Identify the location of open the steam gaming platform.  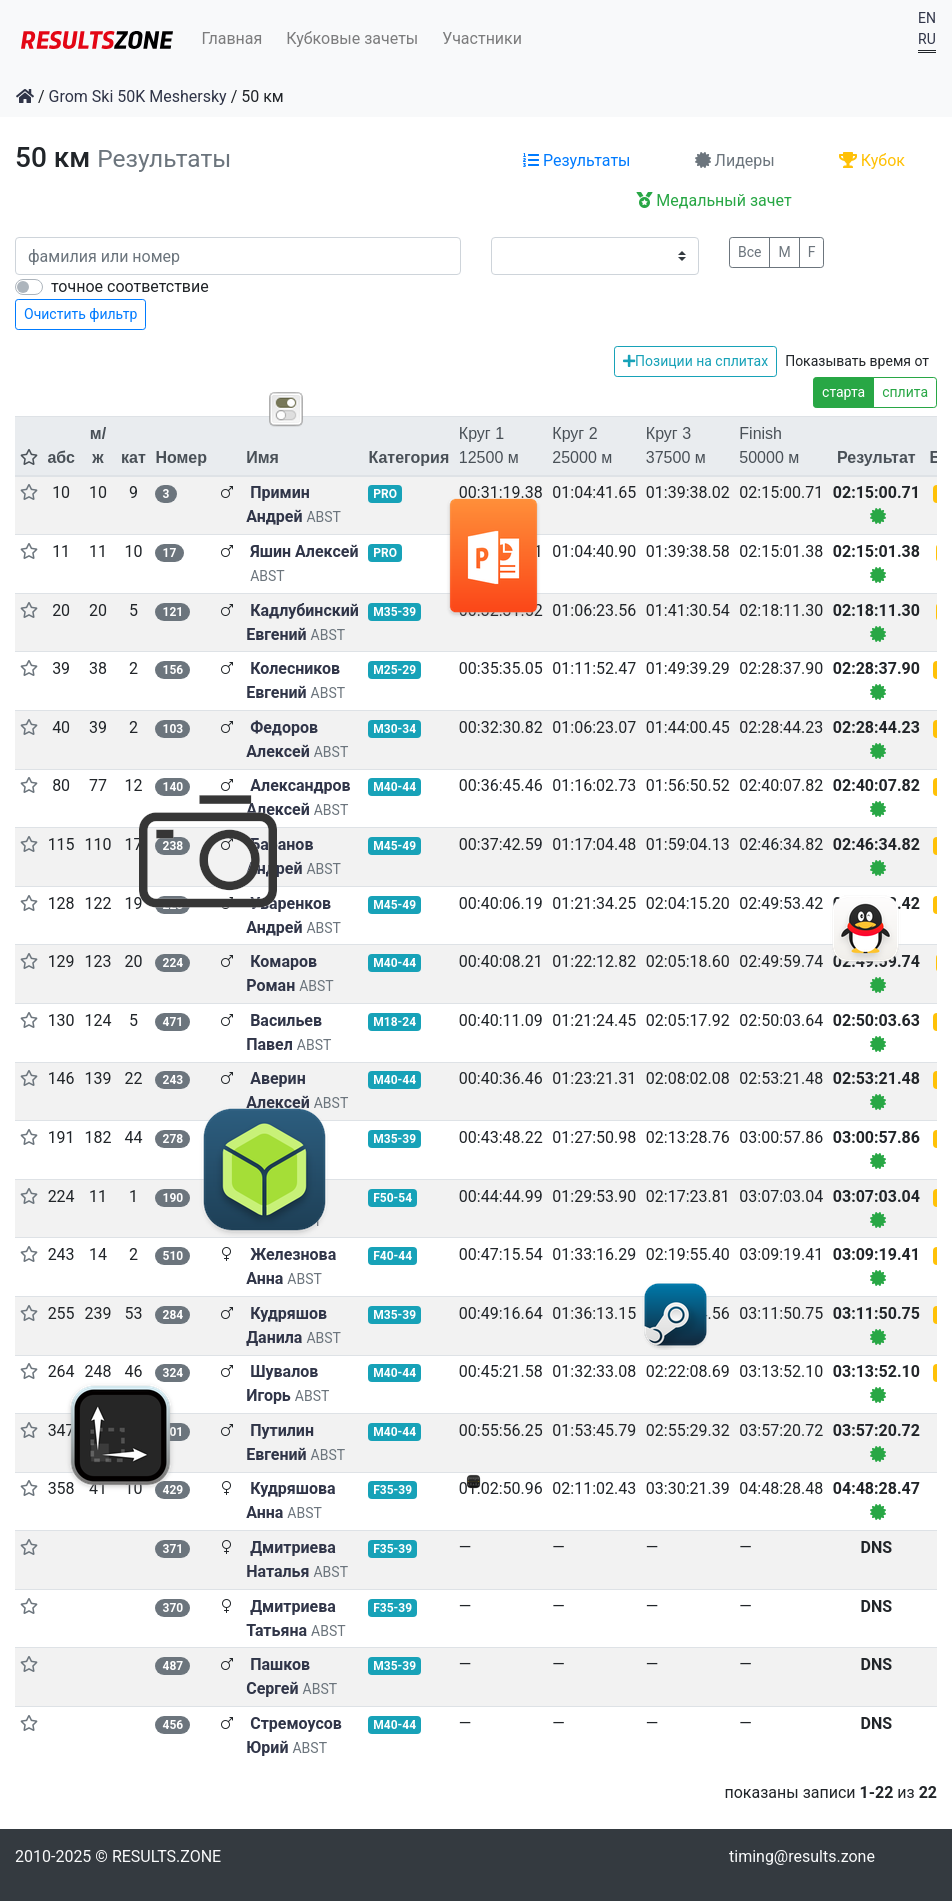
(675, 1314).